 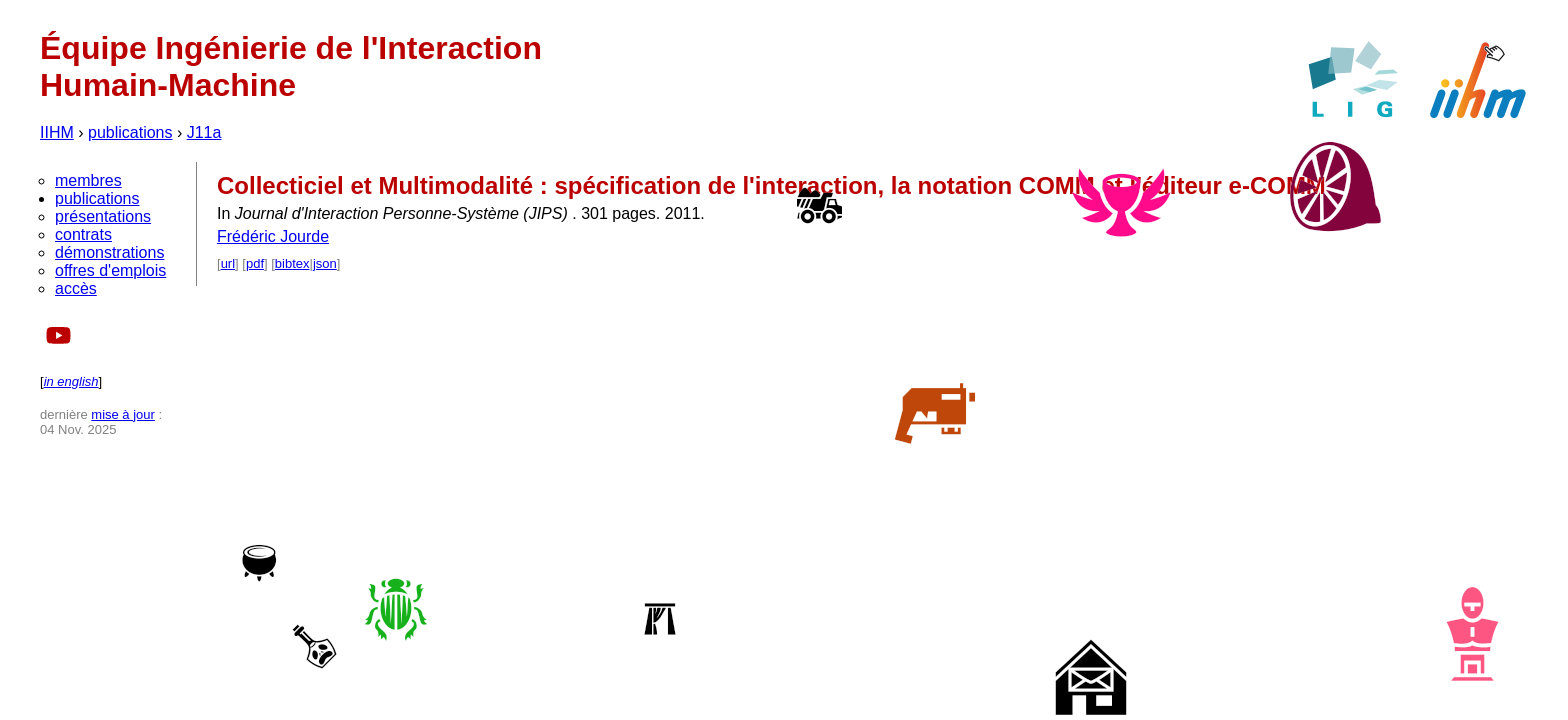 What do you see at coordinates (934, 414) in the screenshot?
I see `select bolter weapon in game inventory` at bounding box center [934, 414].